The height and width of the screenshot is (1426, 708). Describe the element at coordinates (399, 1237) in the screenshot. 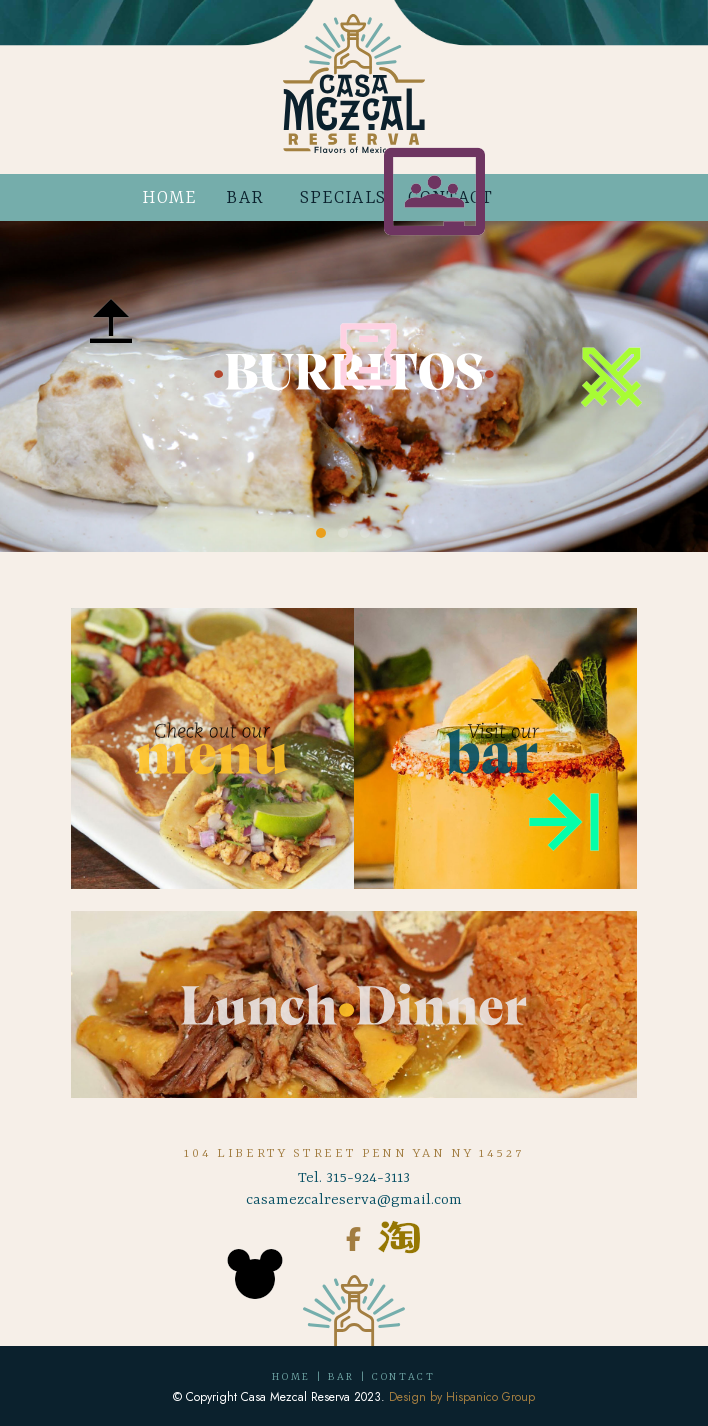

I see `open the Taobao app` at that location.